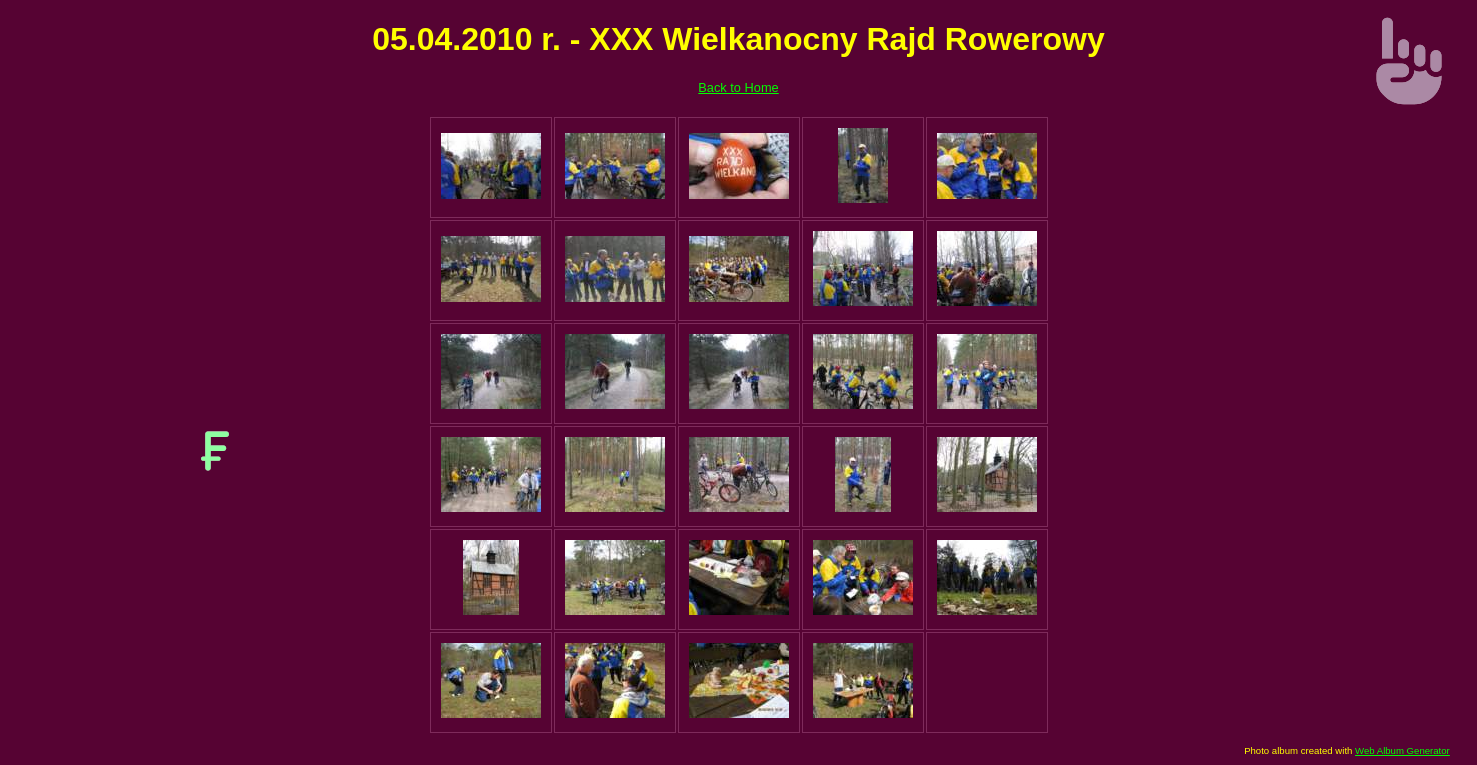  What do you see at coordinates (1409, 61) in the screenshot?
I see `tap to select or indicate a point of interest` at bounding box center [1409, 61].